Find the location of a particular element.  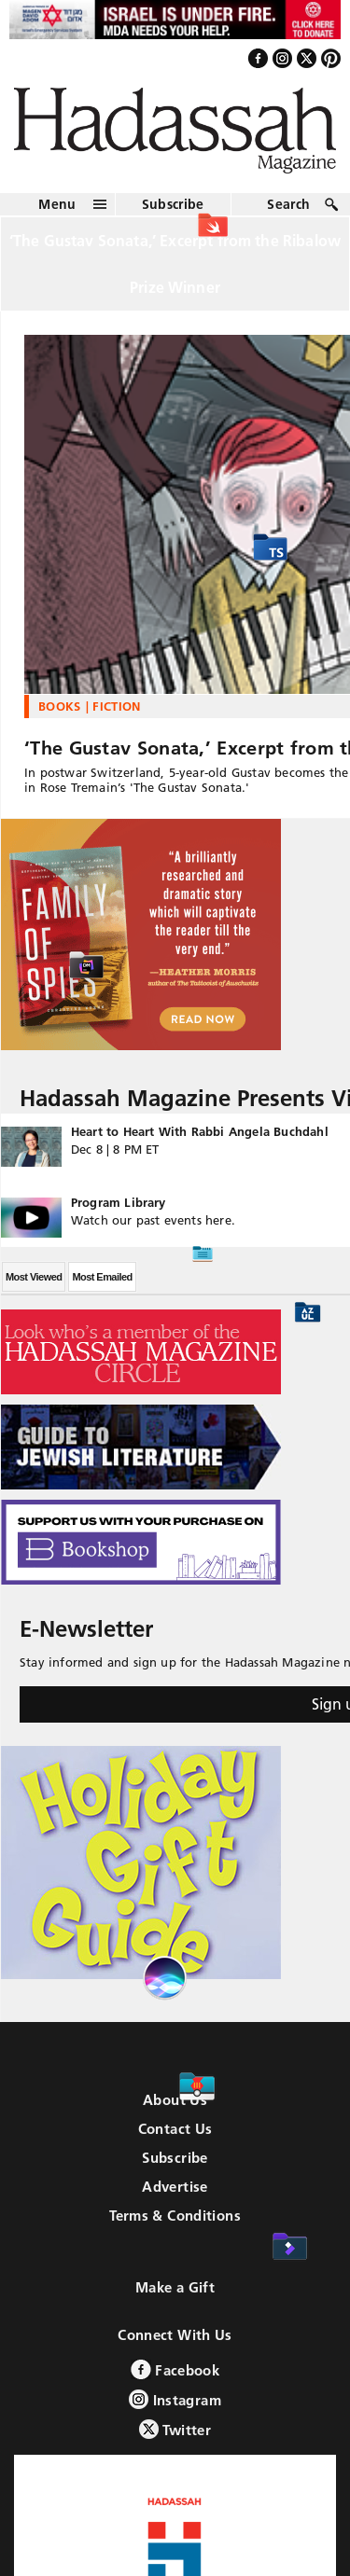

open notes or documents folder is located at coordinates (203, 1254).